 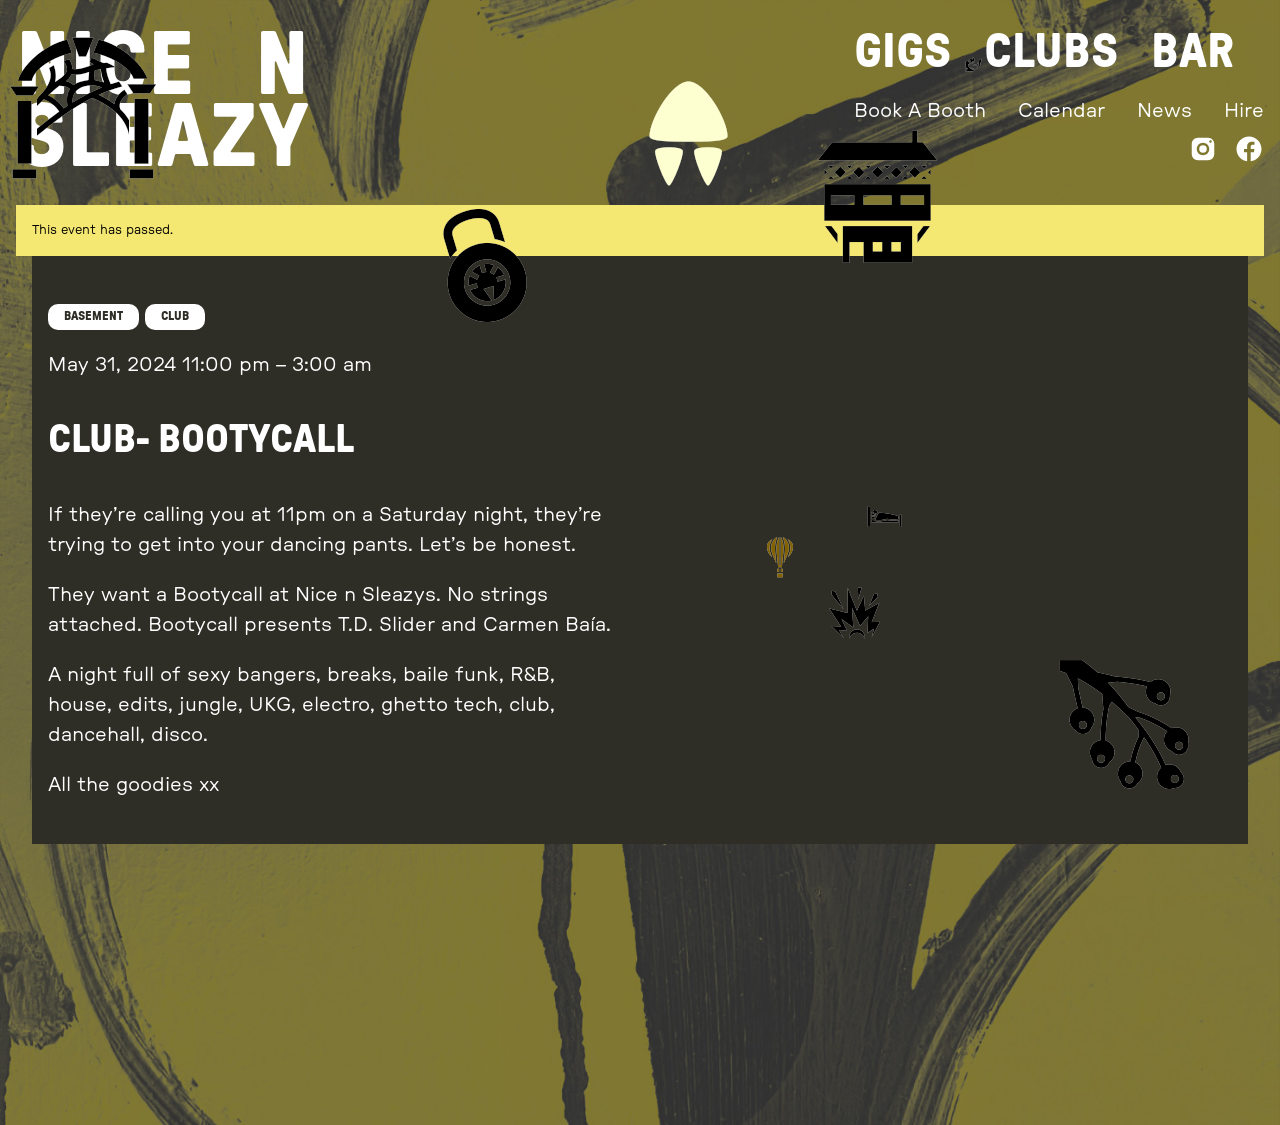 What do you see at coordinates (688, 133) in the screenshot?
I see `activate jetpack or boost ability` at bounding box center [688, 133].